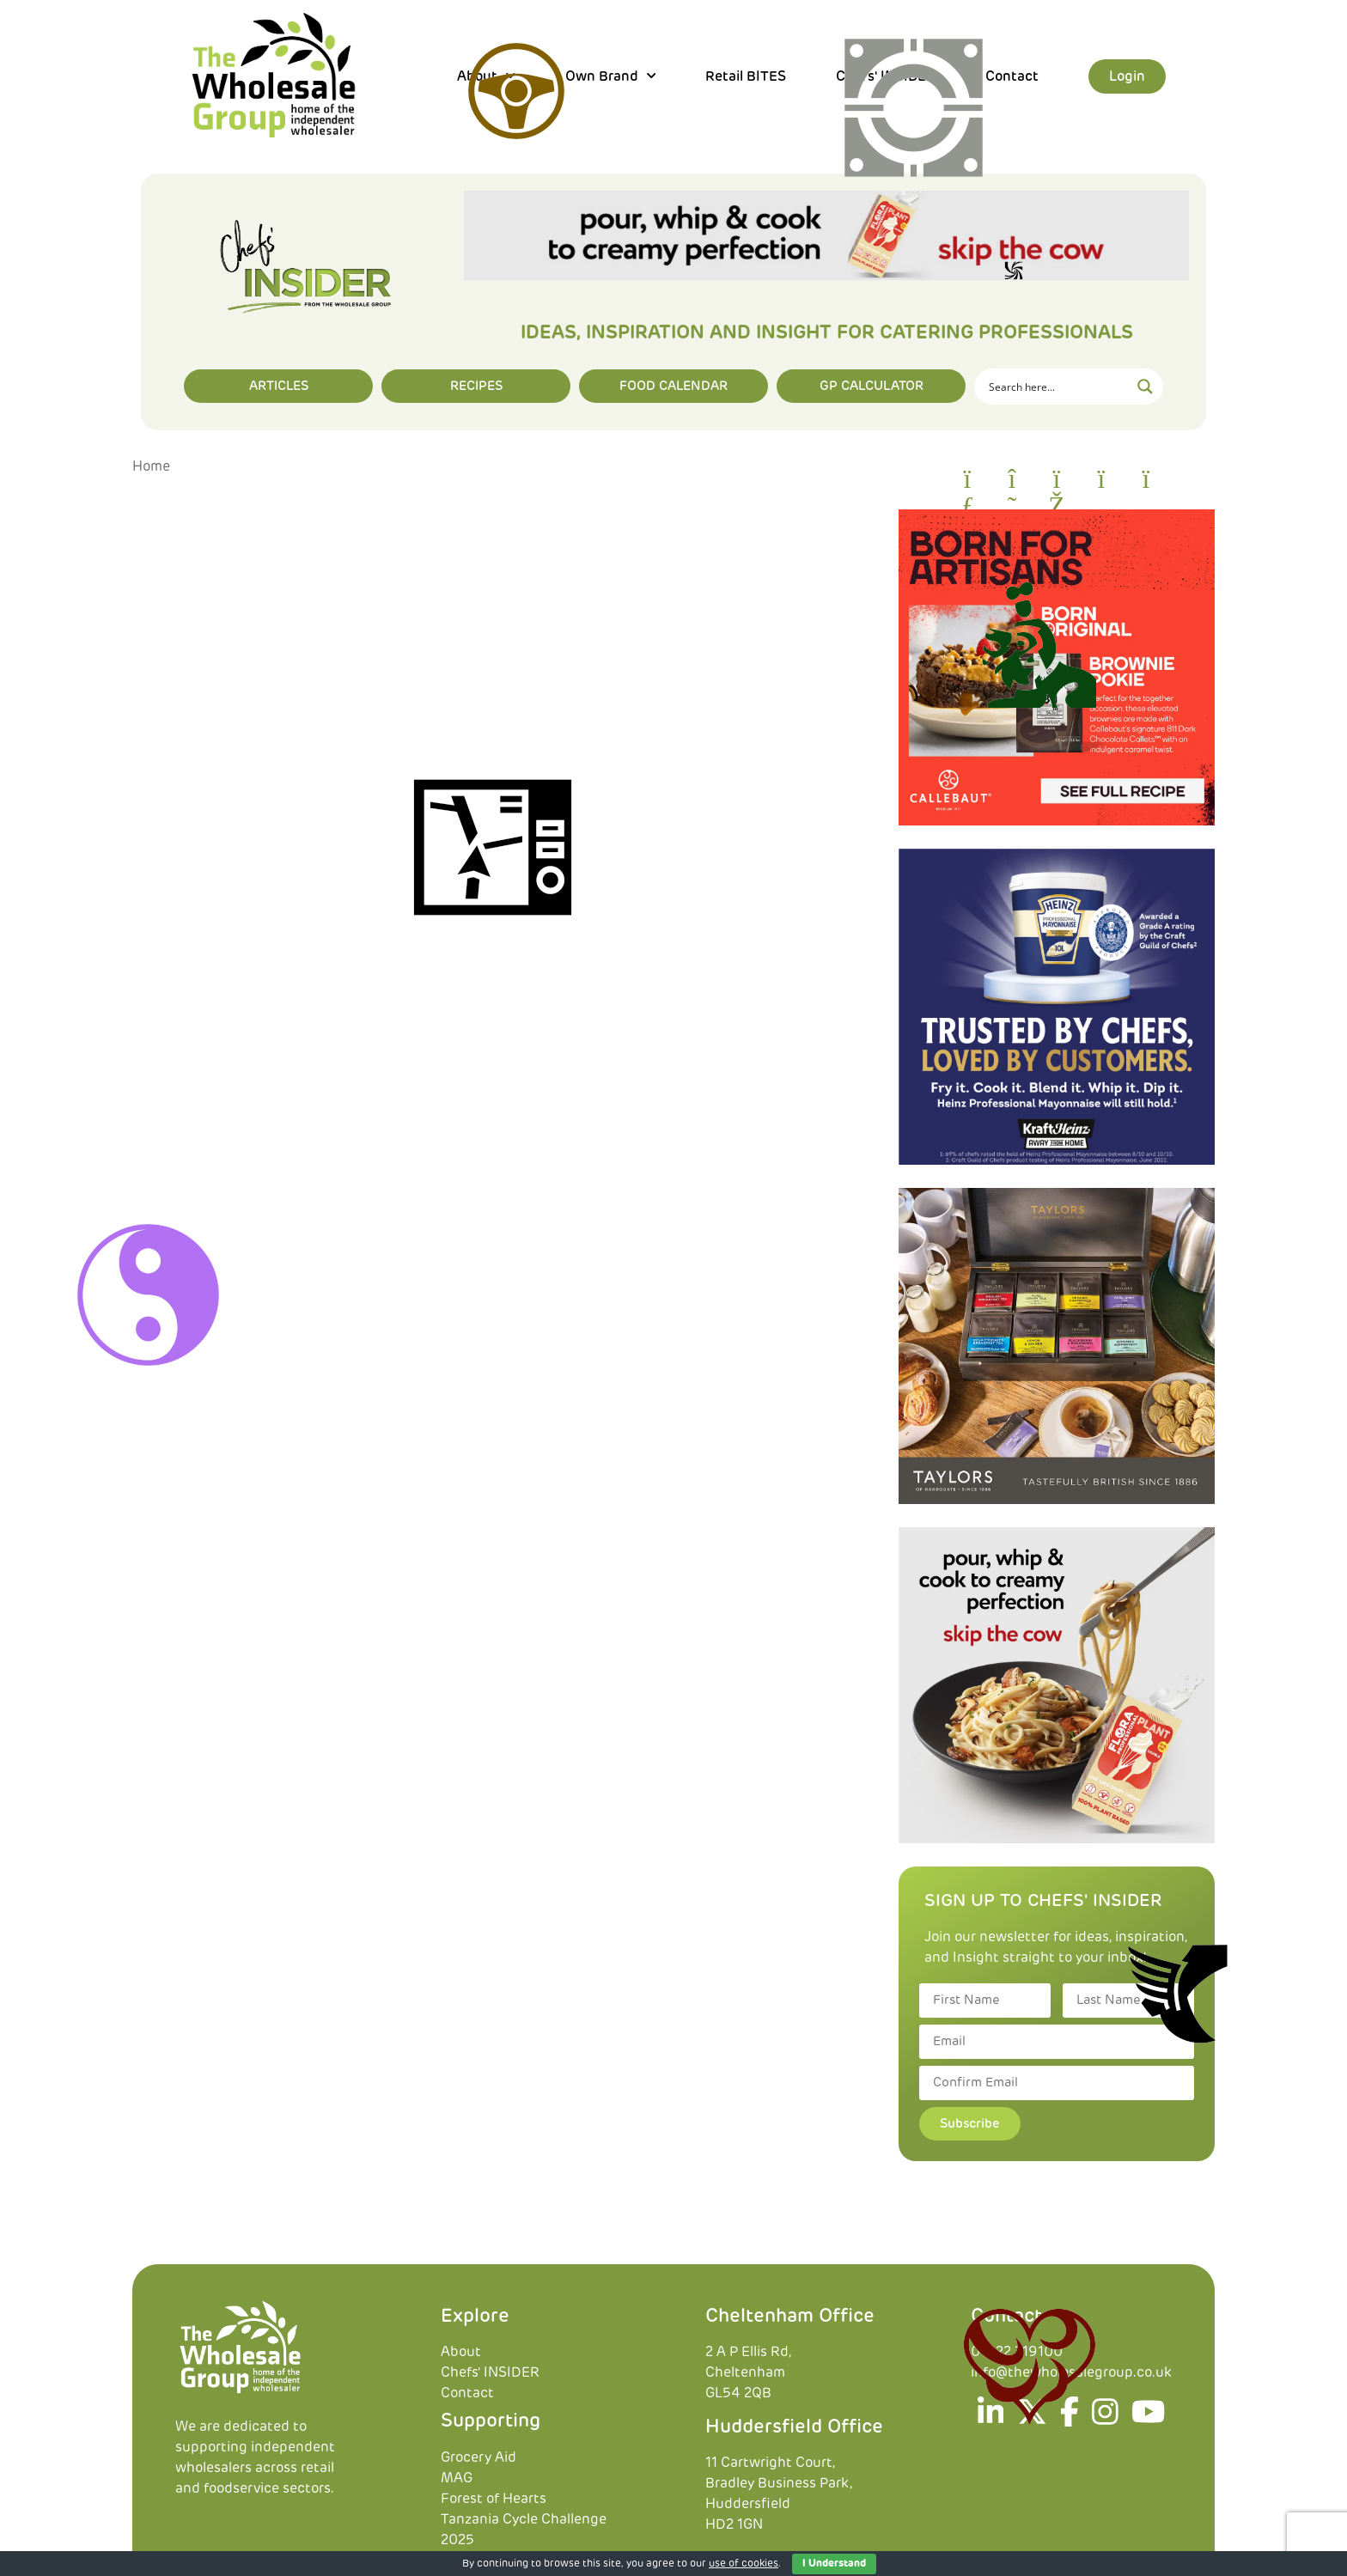 This screenshot has height=2576, width=1347. Describe the element at coordinates (1033, 644) in the screenshot. I see `strength tarot card icon` at that location.